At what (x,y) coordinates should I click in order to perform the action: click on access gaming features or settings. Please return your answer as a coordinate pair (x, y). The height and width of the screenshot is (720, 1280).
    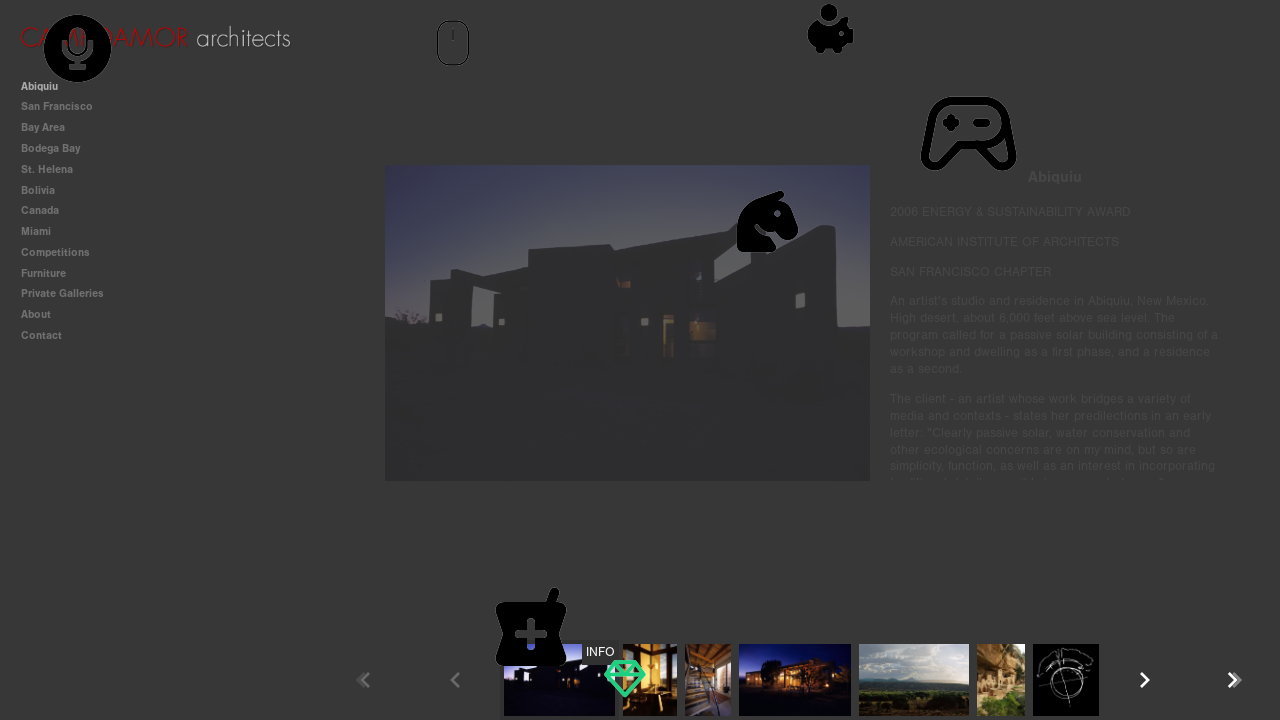
    Looking at the image, I should click on (968, 131).